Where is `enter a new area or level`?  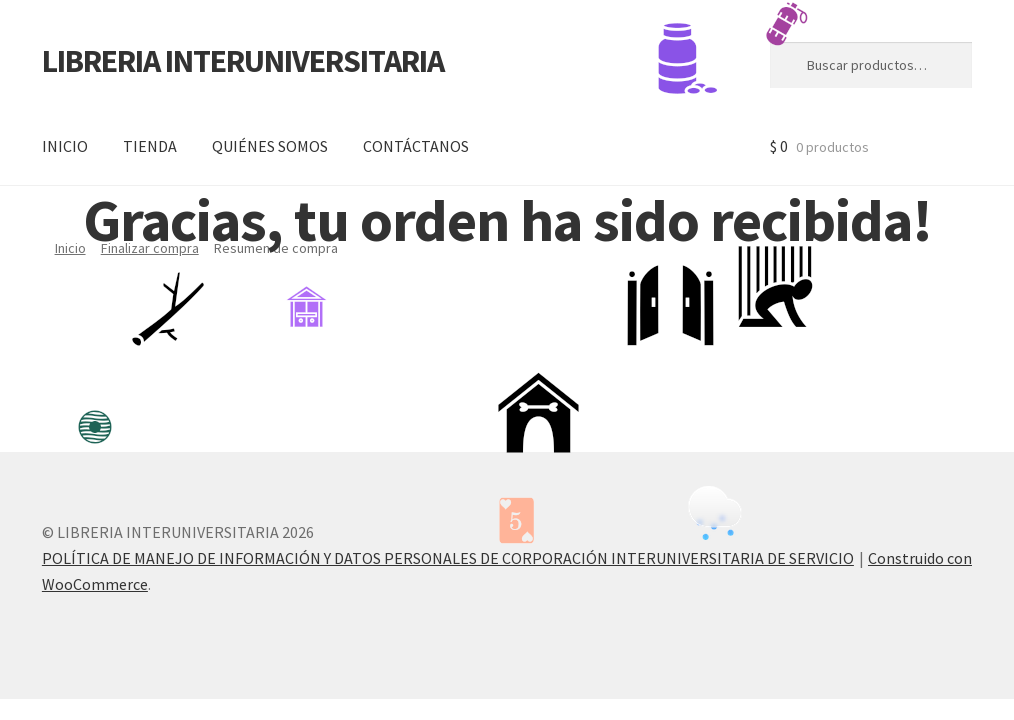 enter a new area or level is located at coordinates (670, 302).